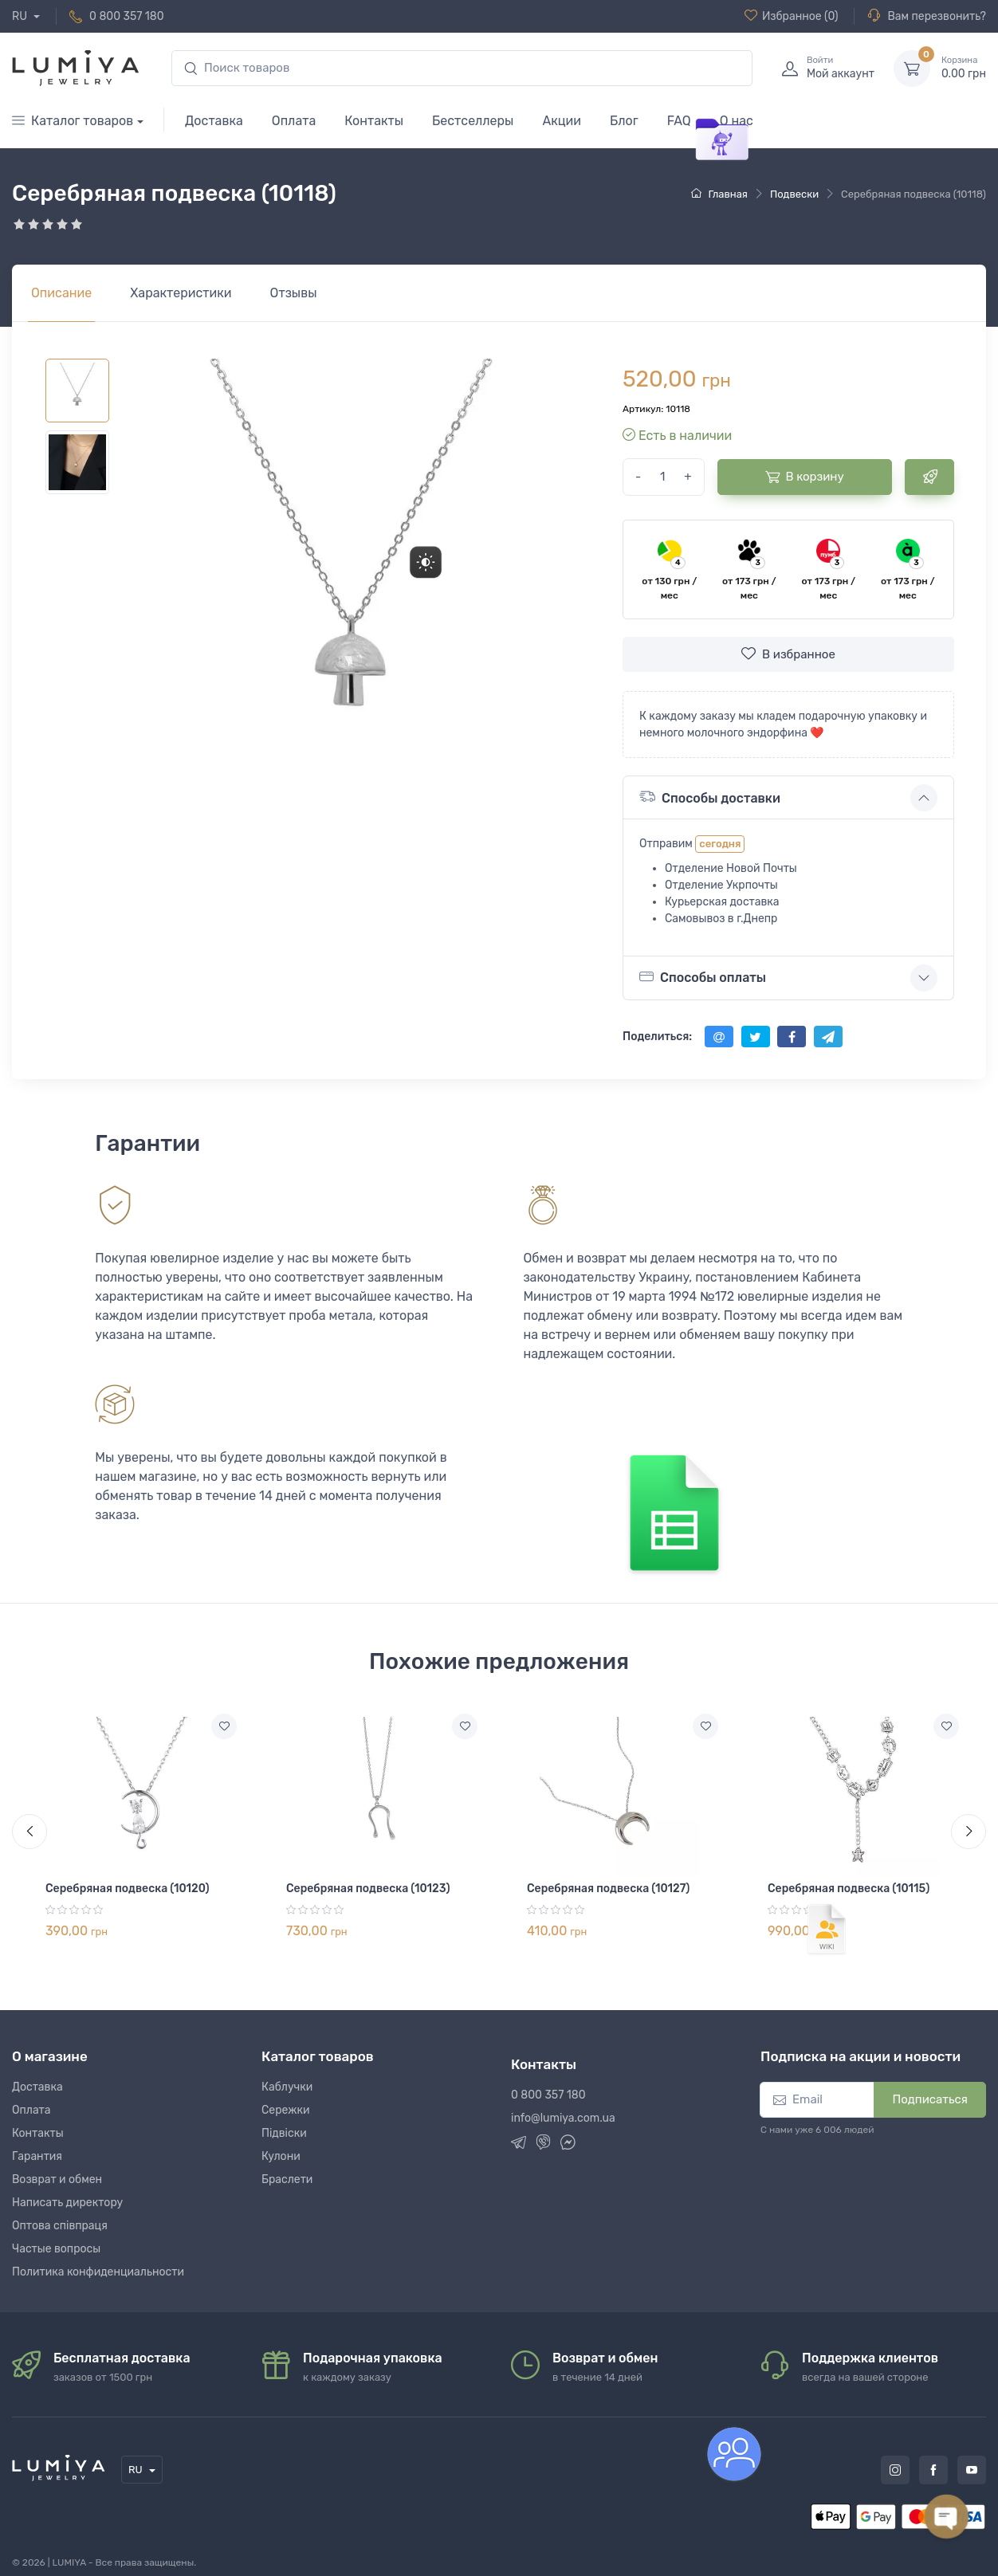 This screenshot has width=998, height=2576. I want to click on toggle night light or night shift mode, so click(426, 563).